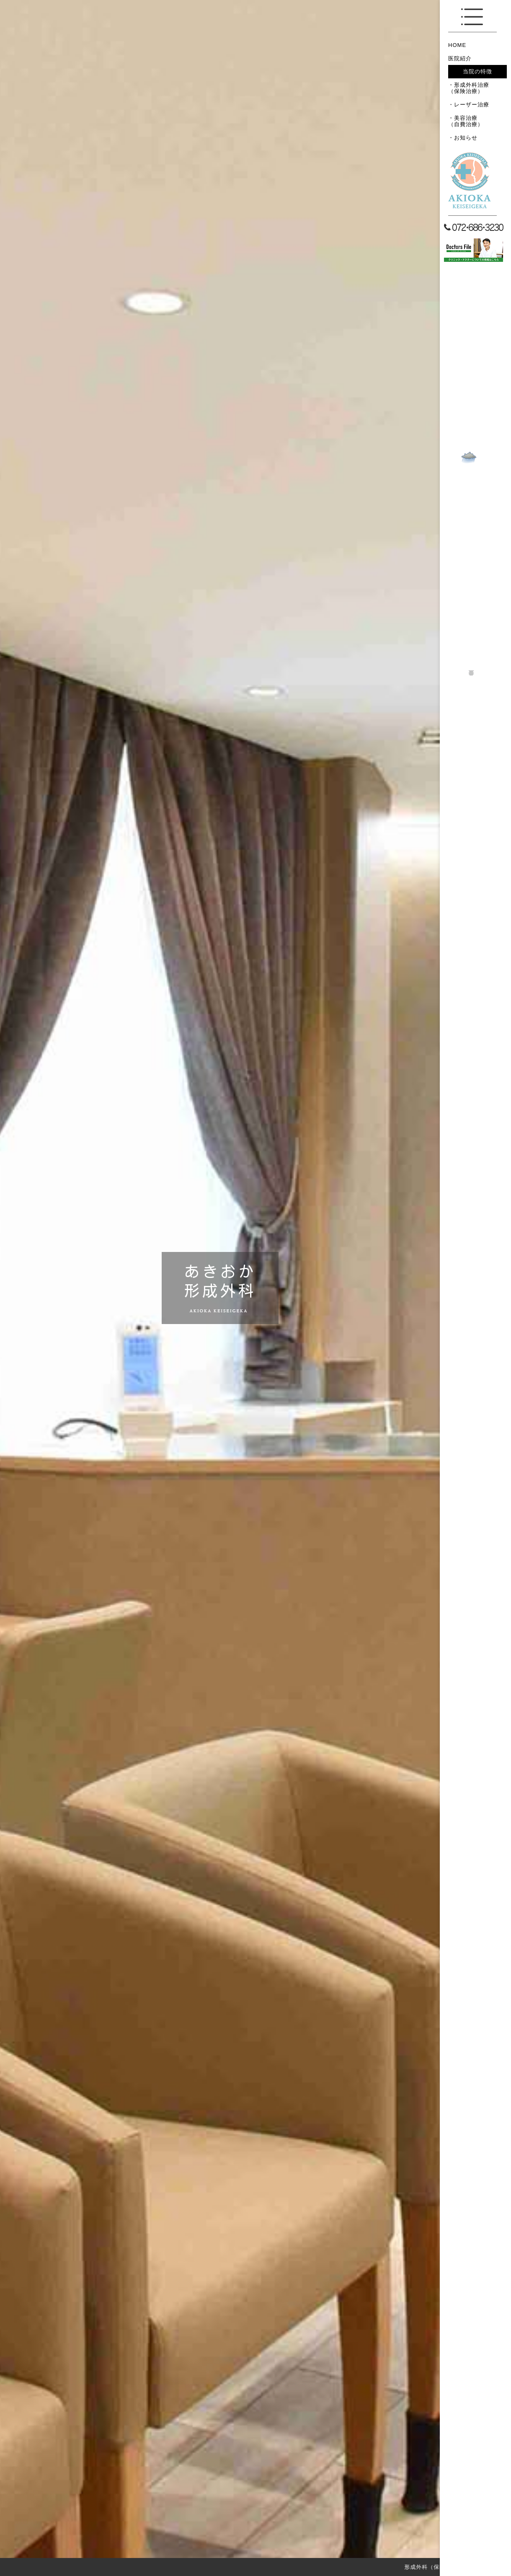 The height and width of the screenshot is (2576, 511). Describe the element at coordinates (471, 673) in the screenshot. I see `center align text` at that location.